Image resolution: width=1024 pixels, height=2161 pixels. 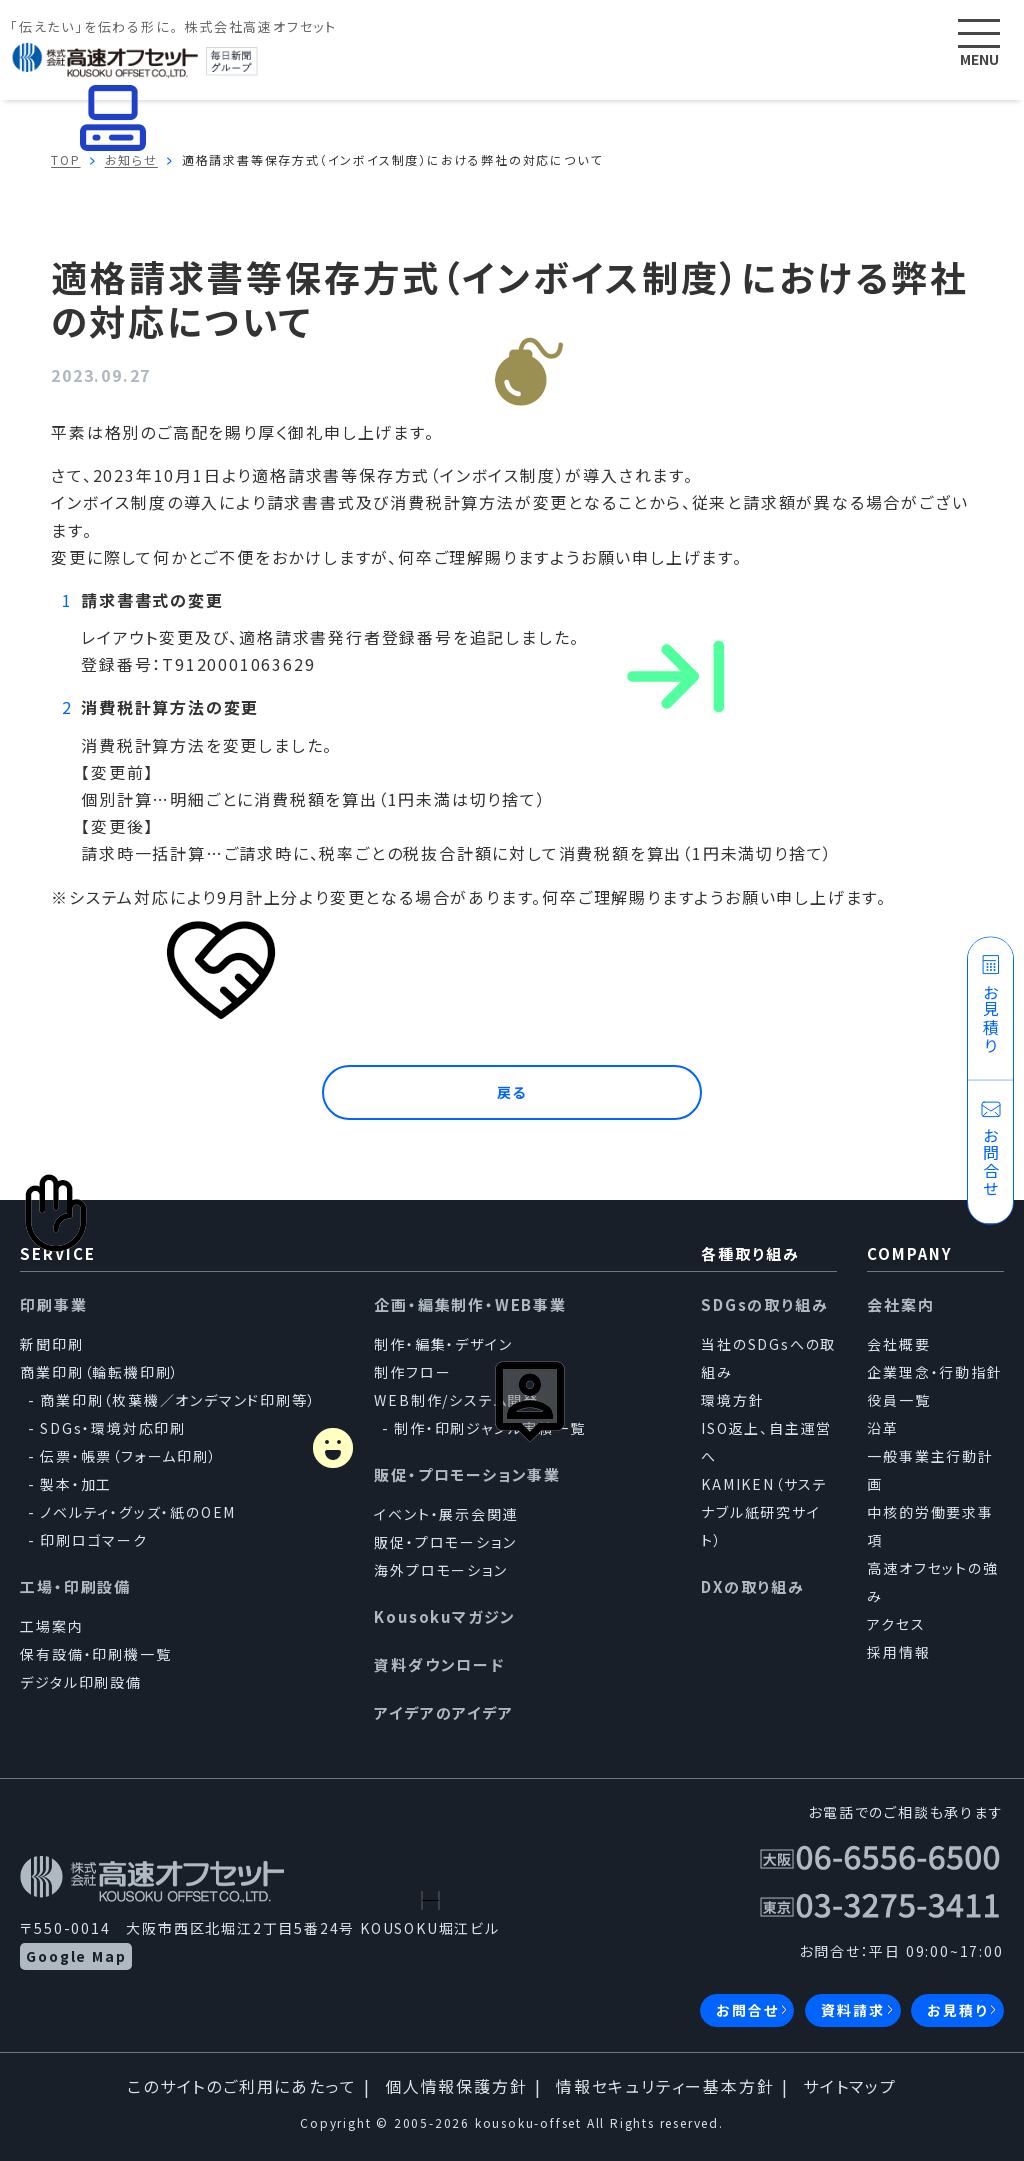 What do you see at coordinates (530, 1400) in the screenshot?
I see `view a person's location on the map` at bounding box center [530, 1400].